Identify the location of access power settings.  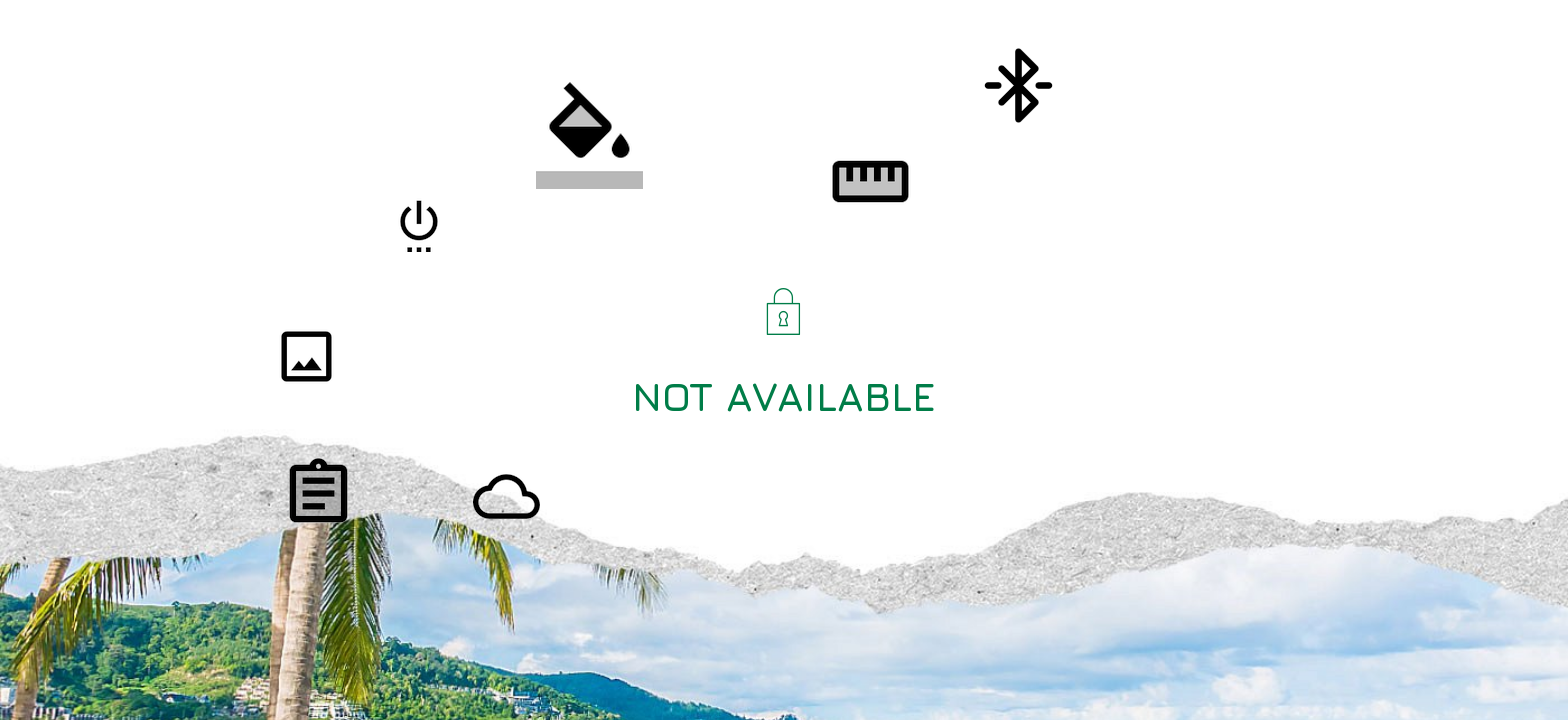
(419, 224).